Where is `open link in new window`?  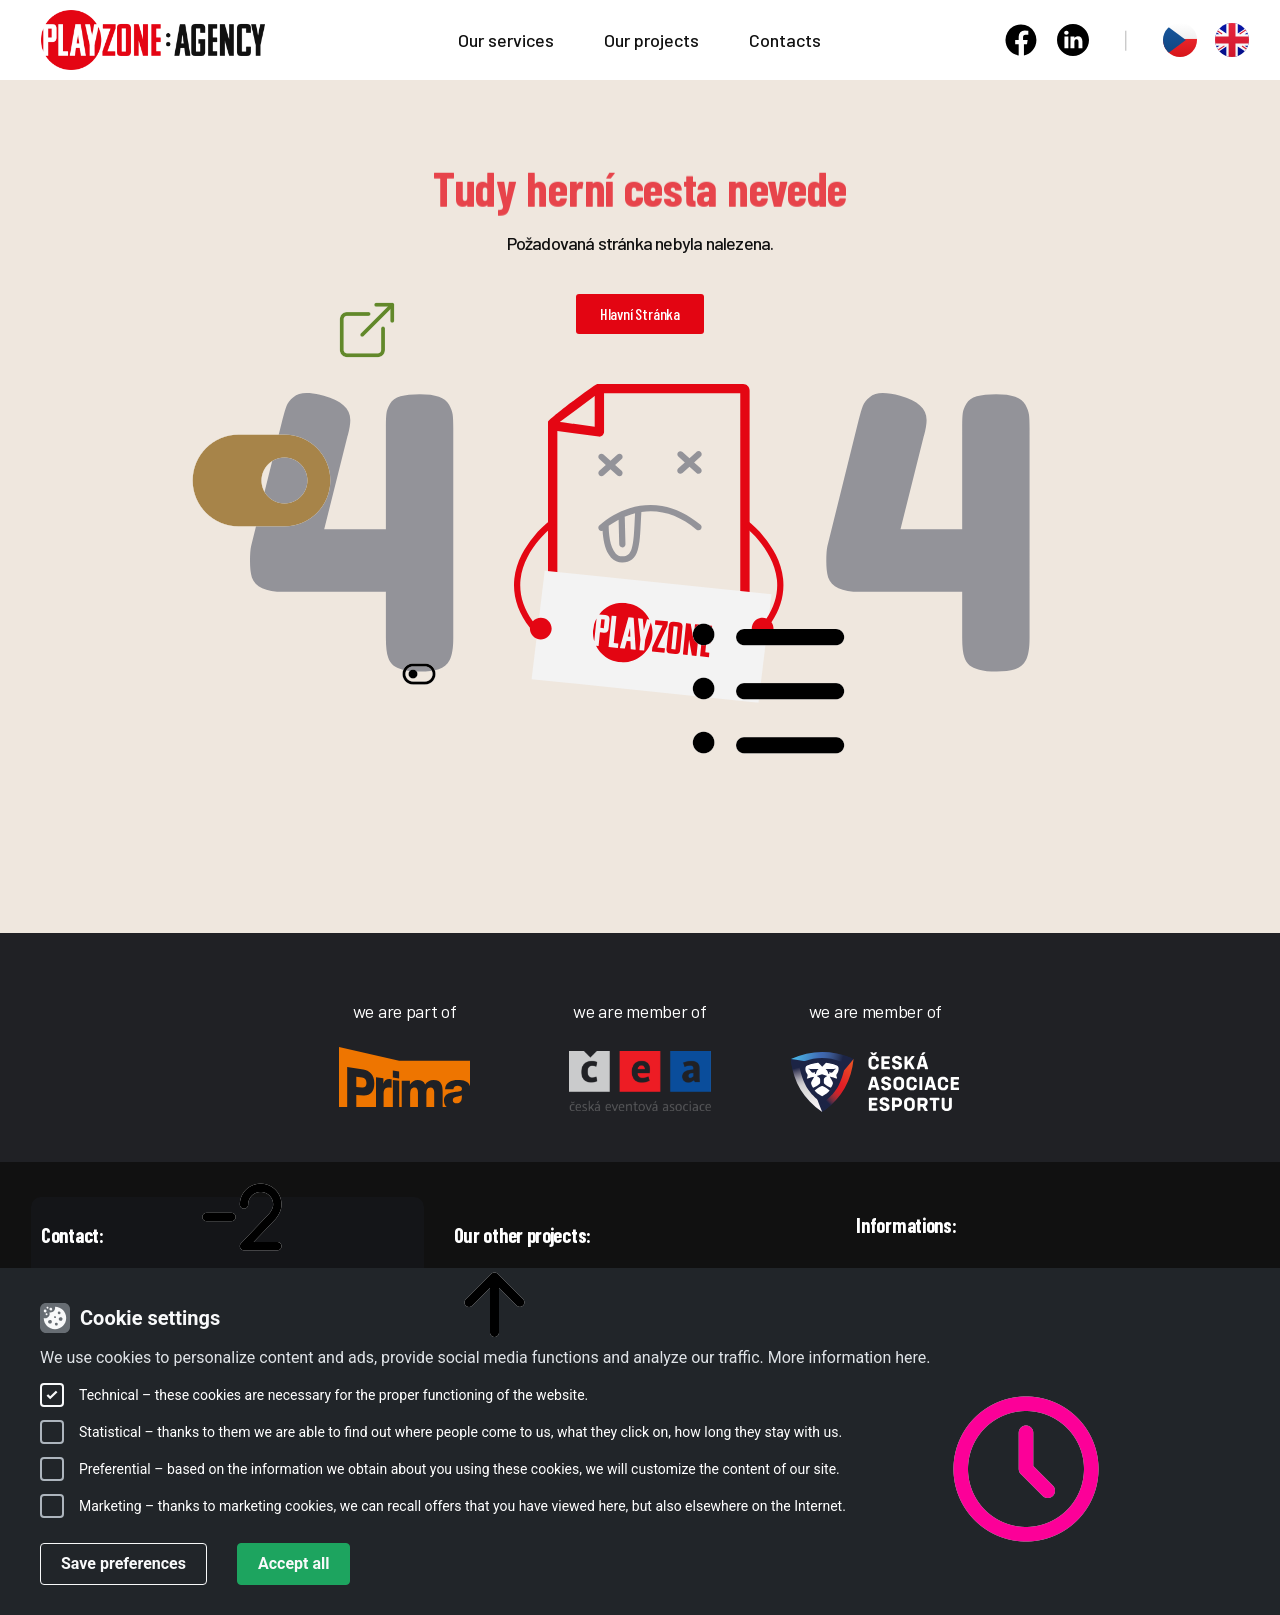
open link in new window is located at coordinates (367, 330).